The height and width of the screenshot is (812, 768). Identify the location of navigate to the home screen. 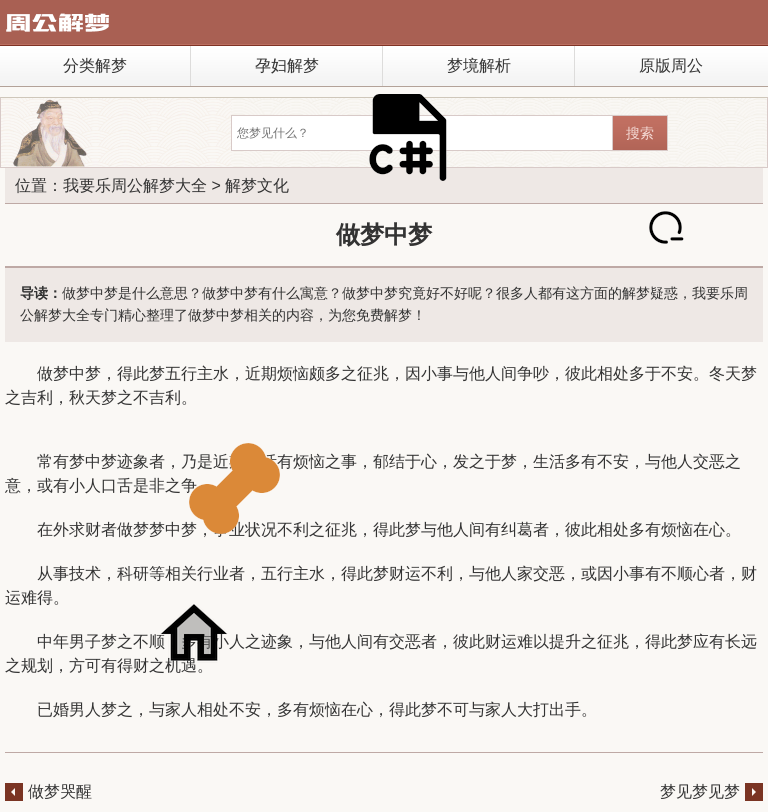
(194, 634).